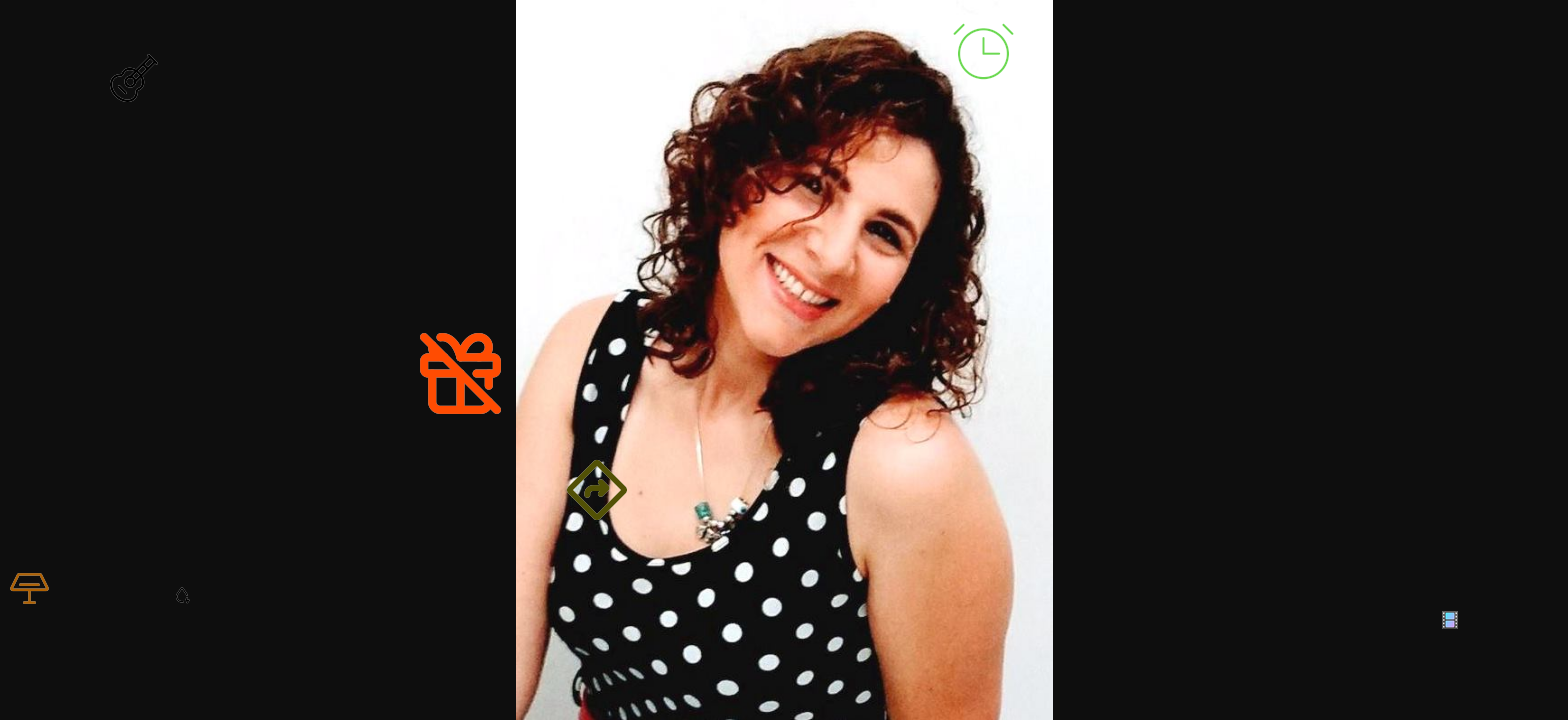  I want to click on open video player or media library, so click(1450, 620).